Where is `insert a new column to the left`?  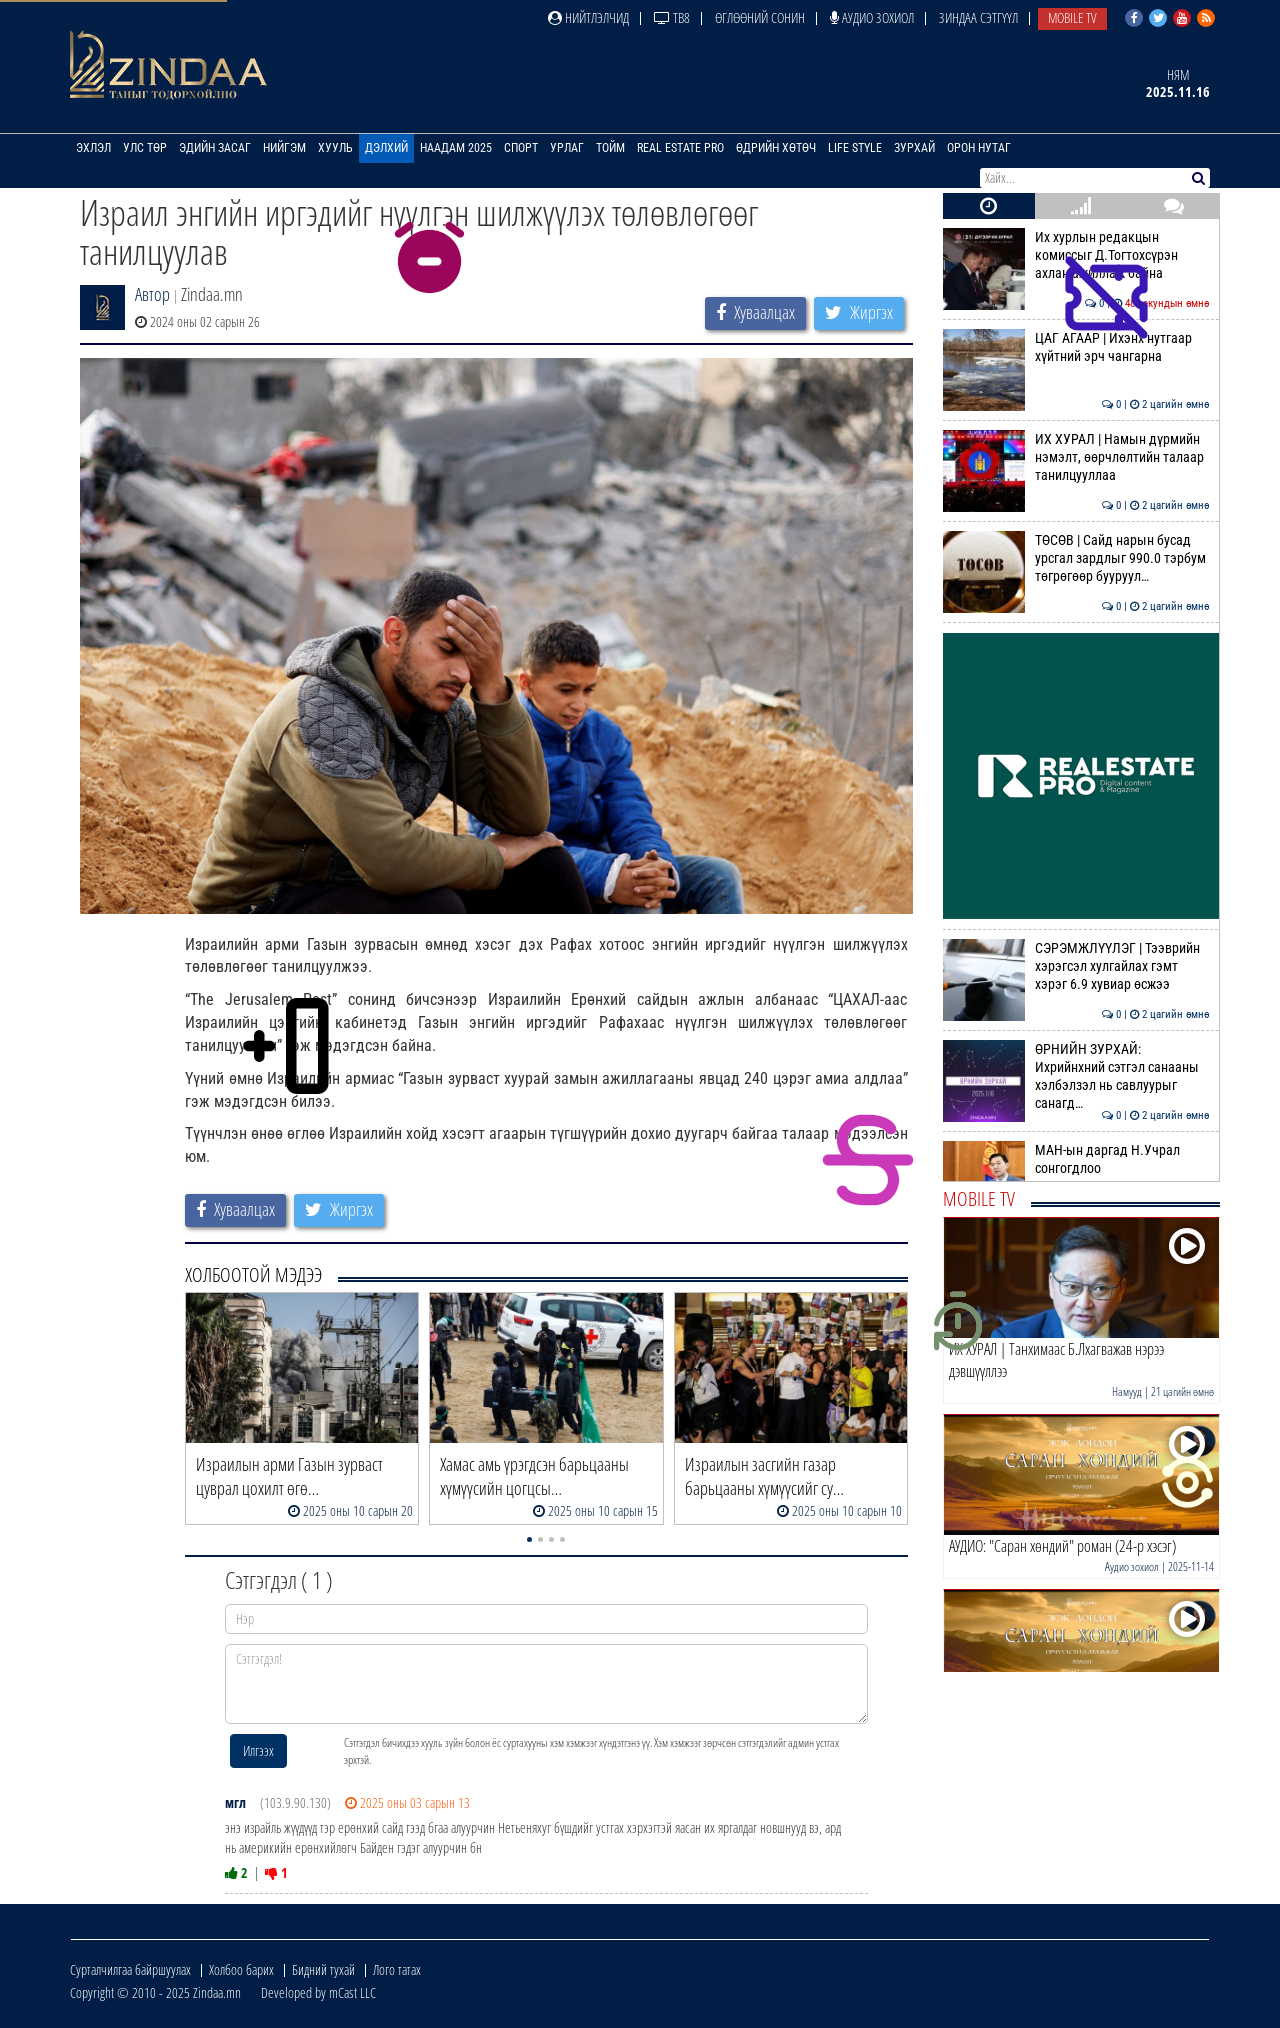
insert a new column to the left is located at coordinates (286, 1046).